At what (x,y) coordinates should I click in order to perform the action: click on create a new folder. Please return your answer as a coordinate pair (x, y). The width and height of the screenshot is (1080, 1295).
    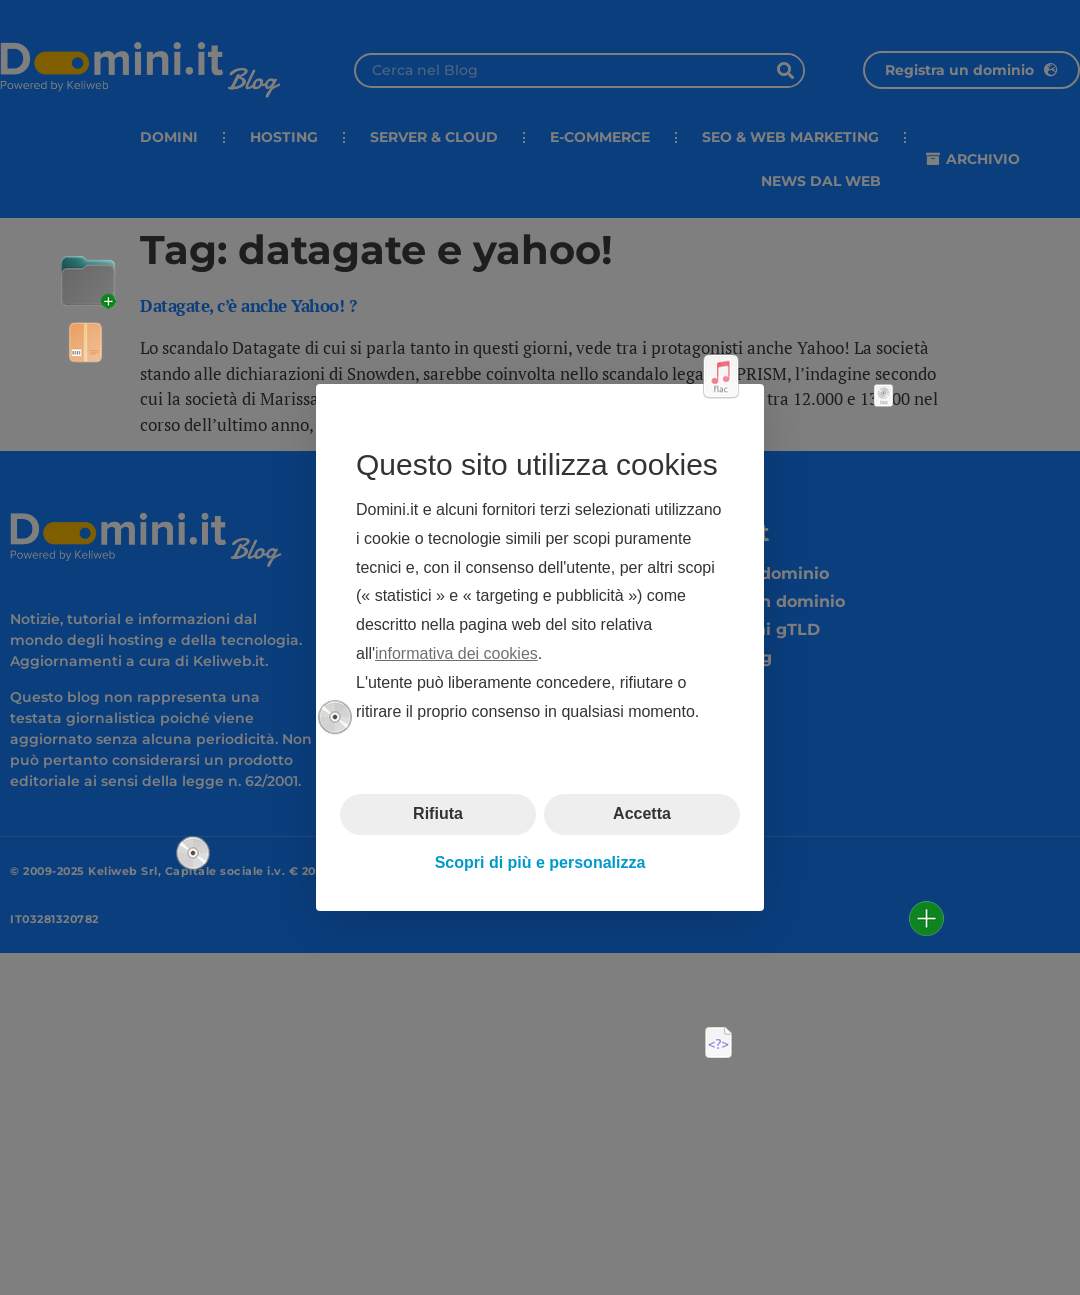
    Looking at the image, I should click on (88, 281).